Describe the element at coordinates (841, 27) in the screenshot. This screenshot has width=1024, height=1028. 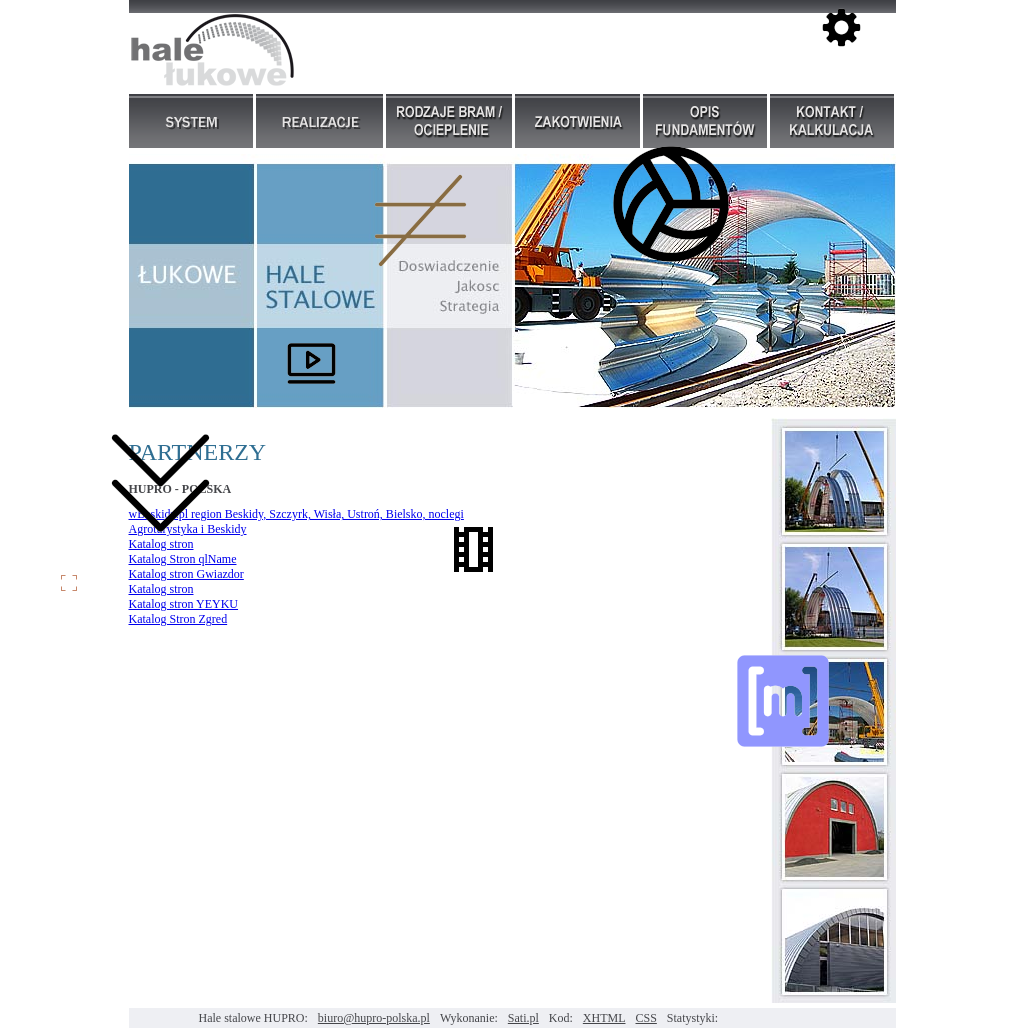
I see `open settings menu` at that location.